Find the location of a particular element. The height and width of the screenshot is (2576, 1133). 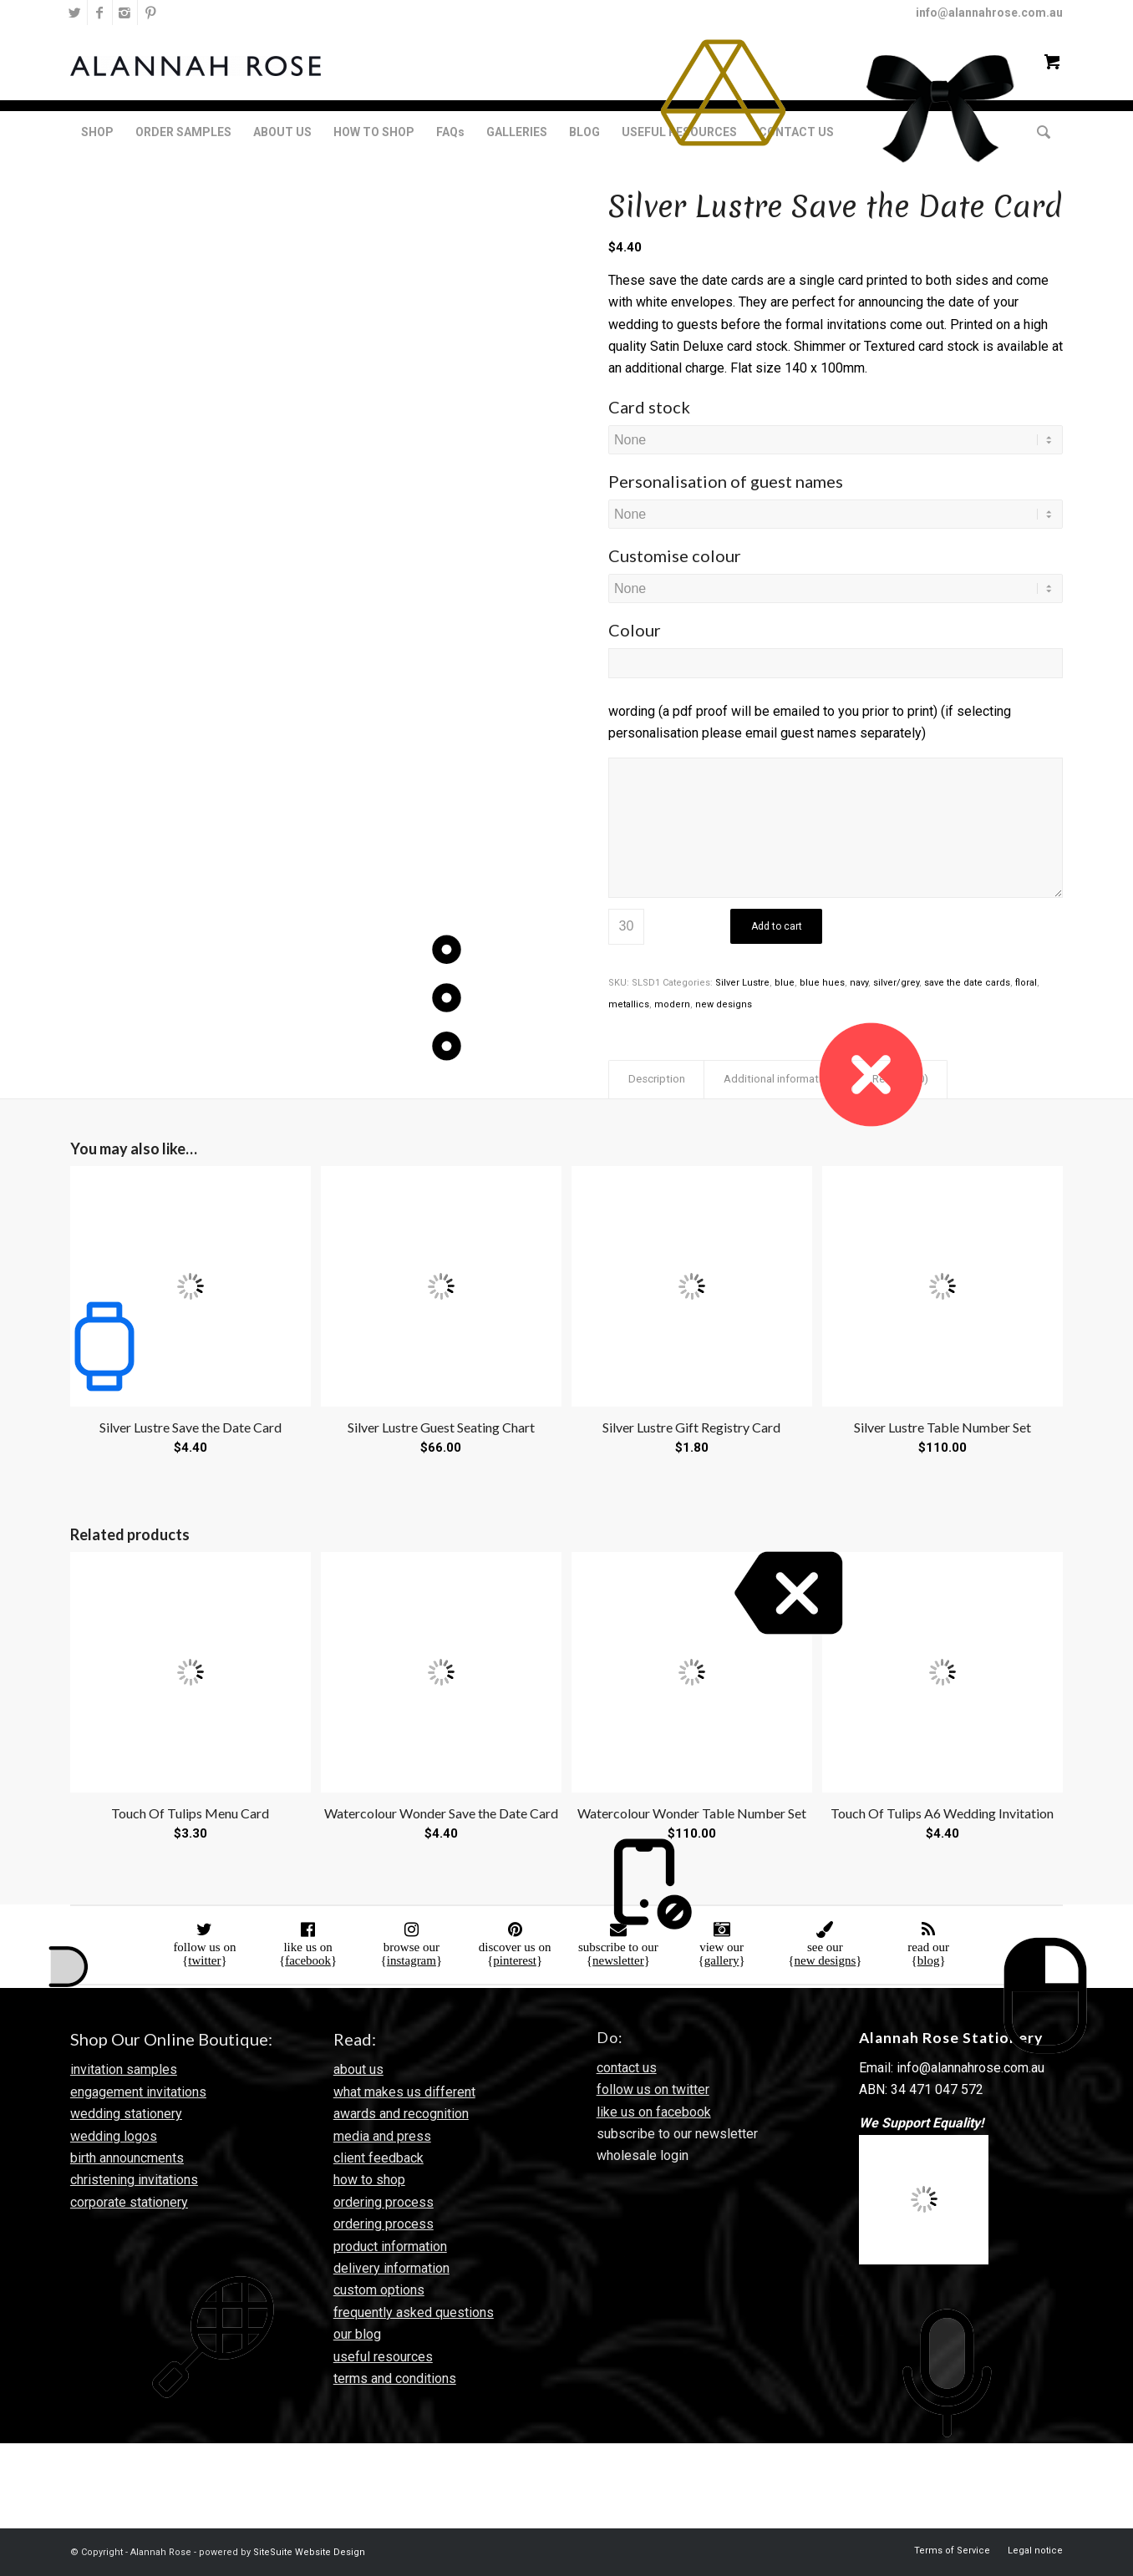

access google drive files and storage is located at coordinates (723, 97).